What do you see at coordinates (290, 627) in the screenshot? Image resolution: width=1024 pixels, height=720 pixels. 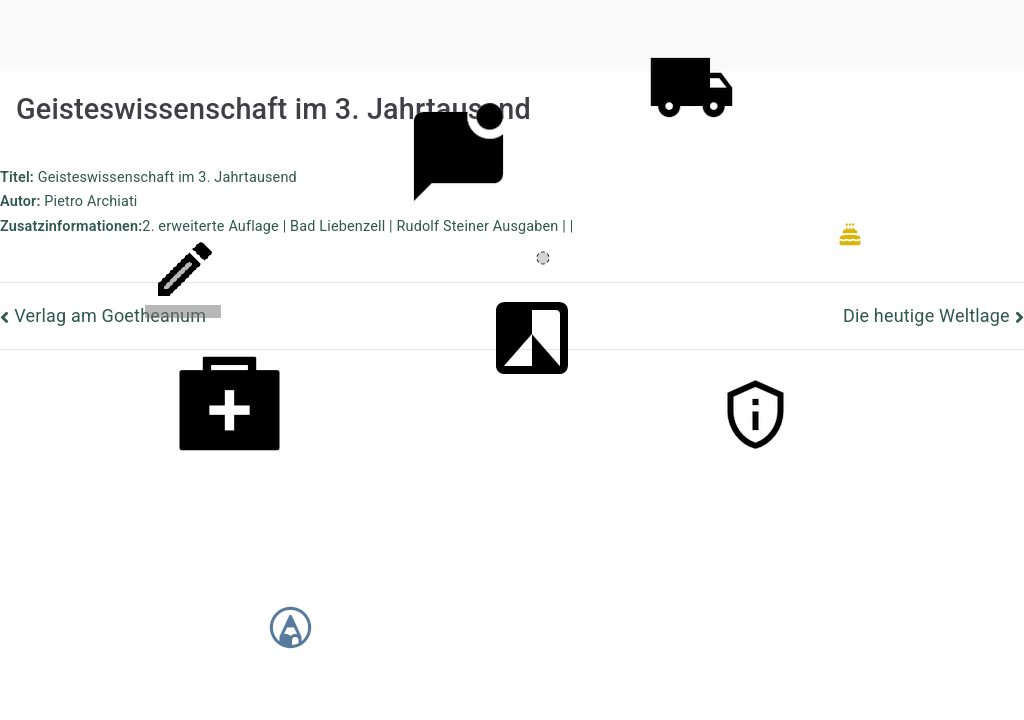 I see `edit profile or settings` at bounding box center [290, 627].